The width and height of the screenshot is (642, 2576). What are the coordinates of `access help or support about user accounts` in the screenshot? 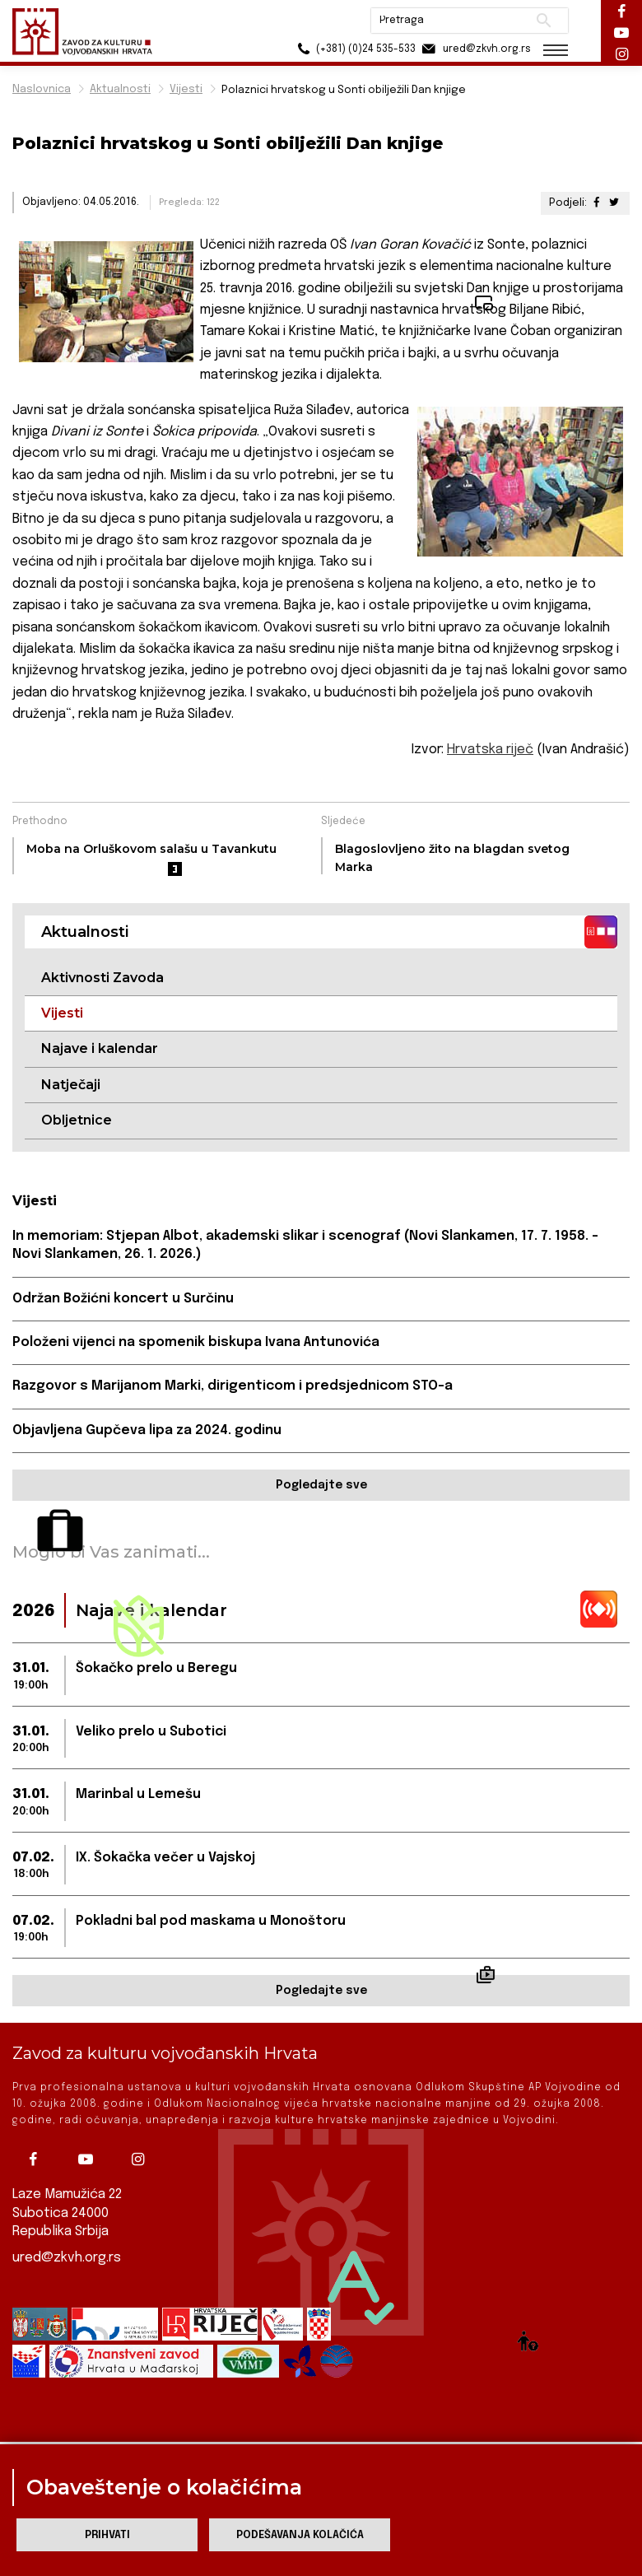 It's located at (527, 2341).